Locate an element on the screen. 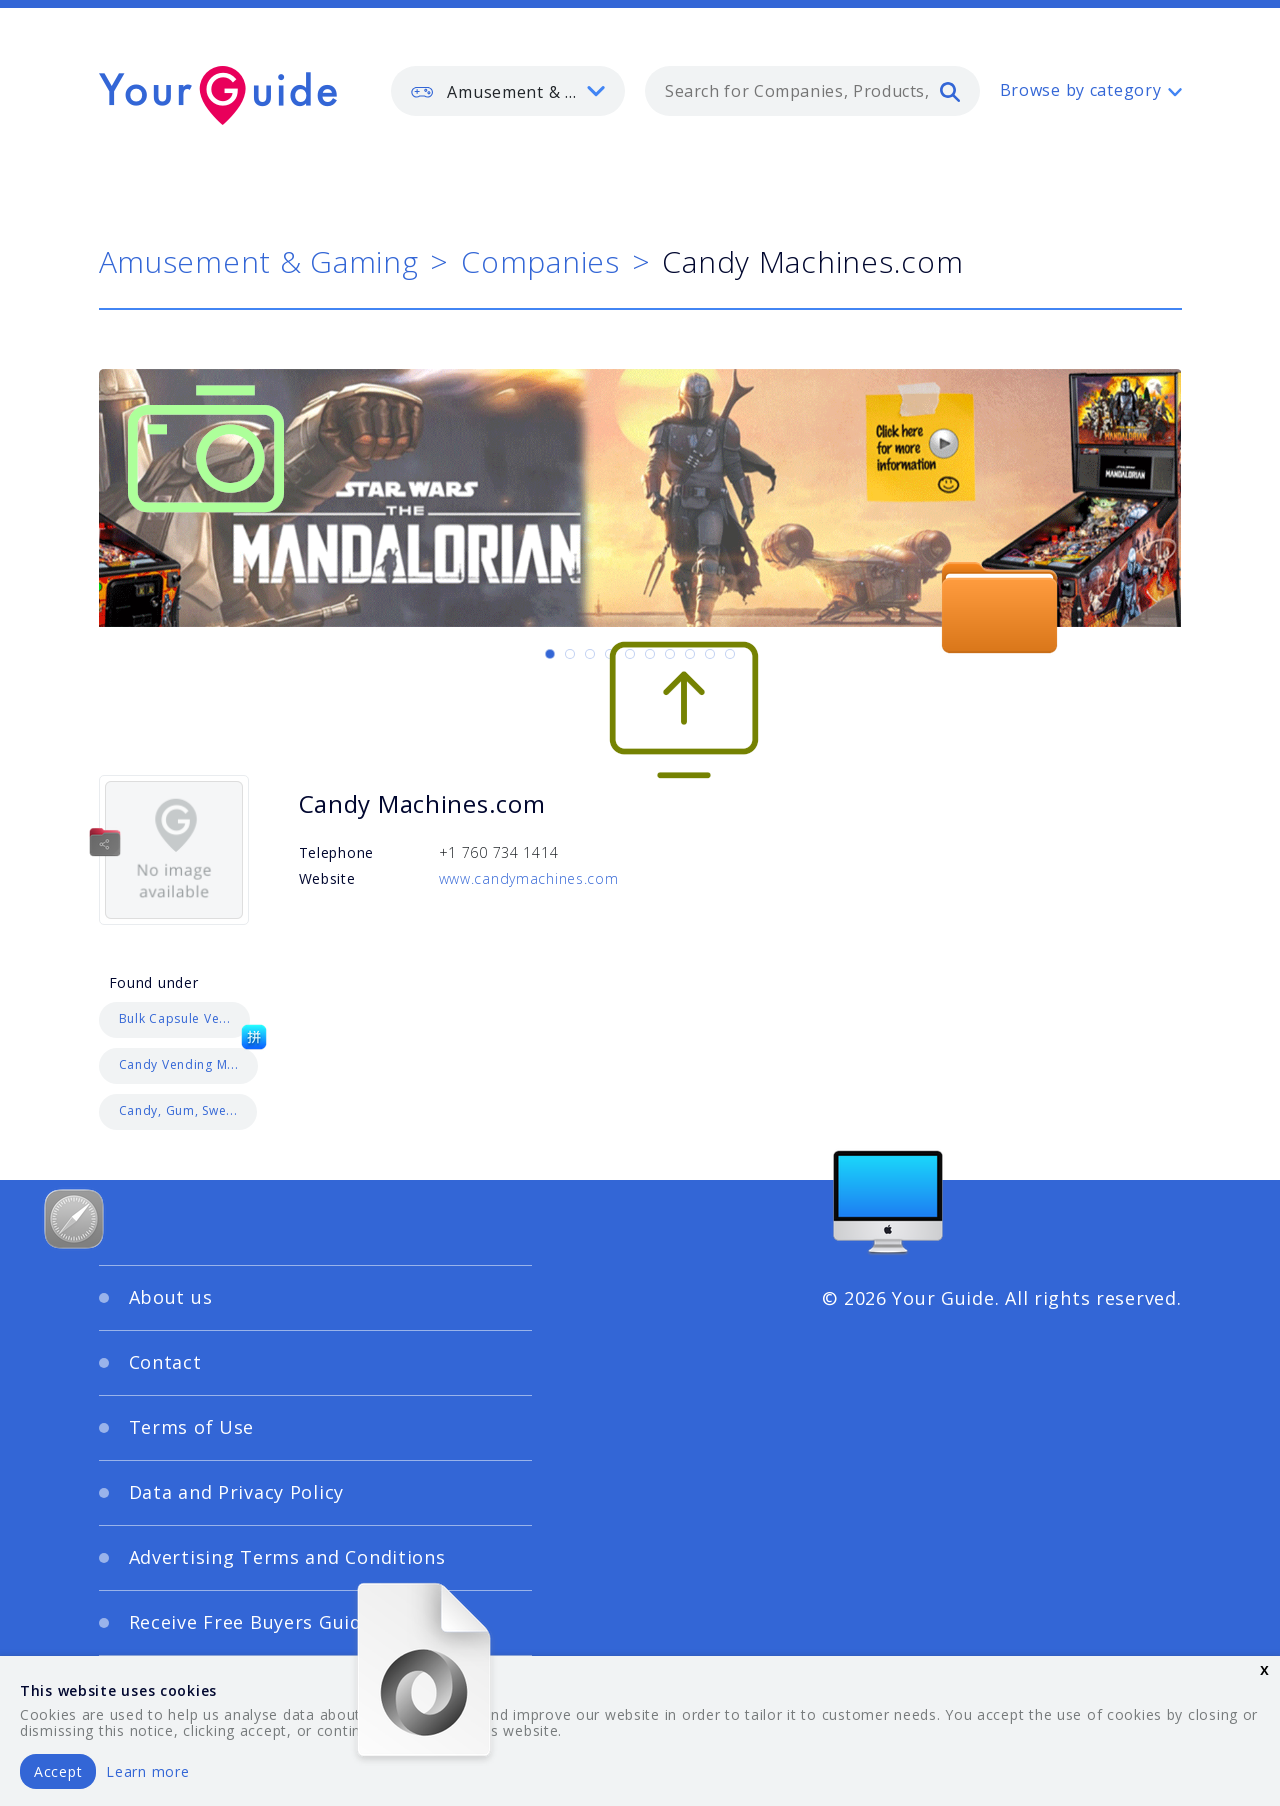  a JSON file type indicator is located at coordinates (424, 1673).